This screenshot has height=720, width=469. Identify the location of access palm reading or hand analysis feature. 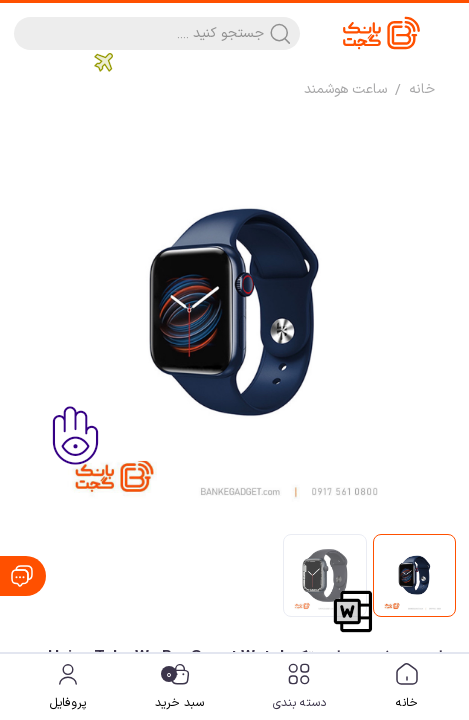
(75, 435).